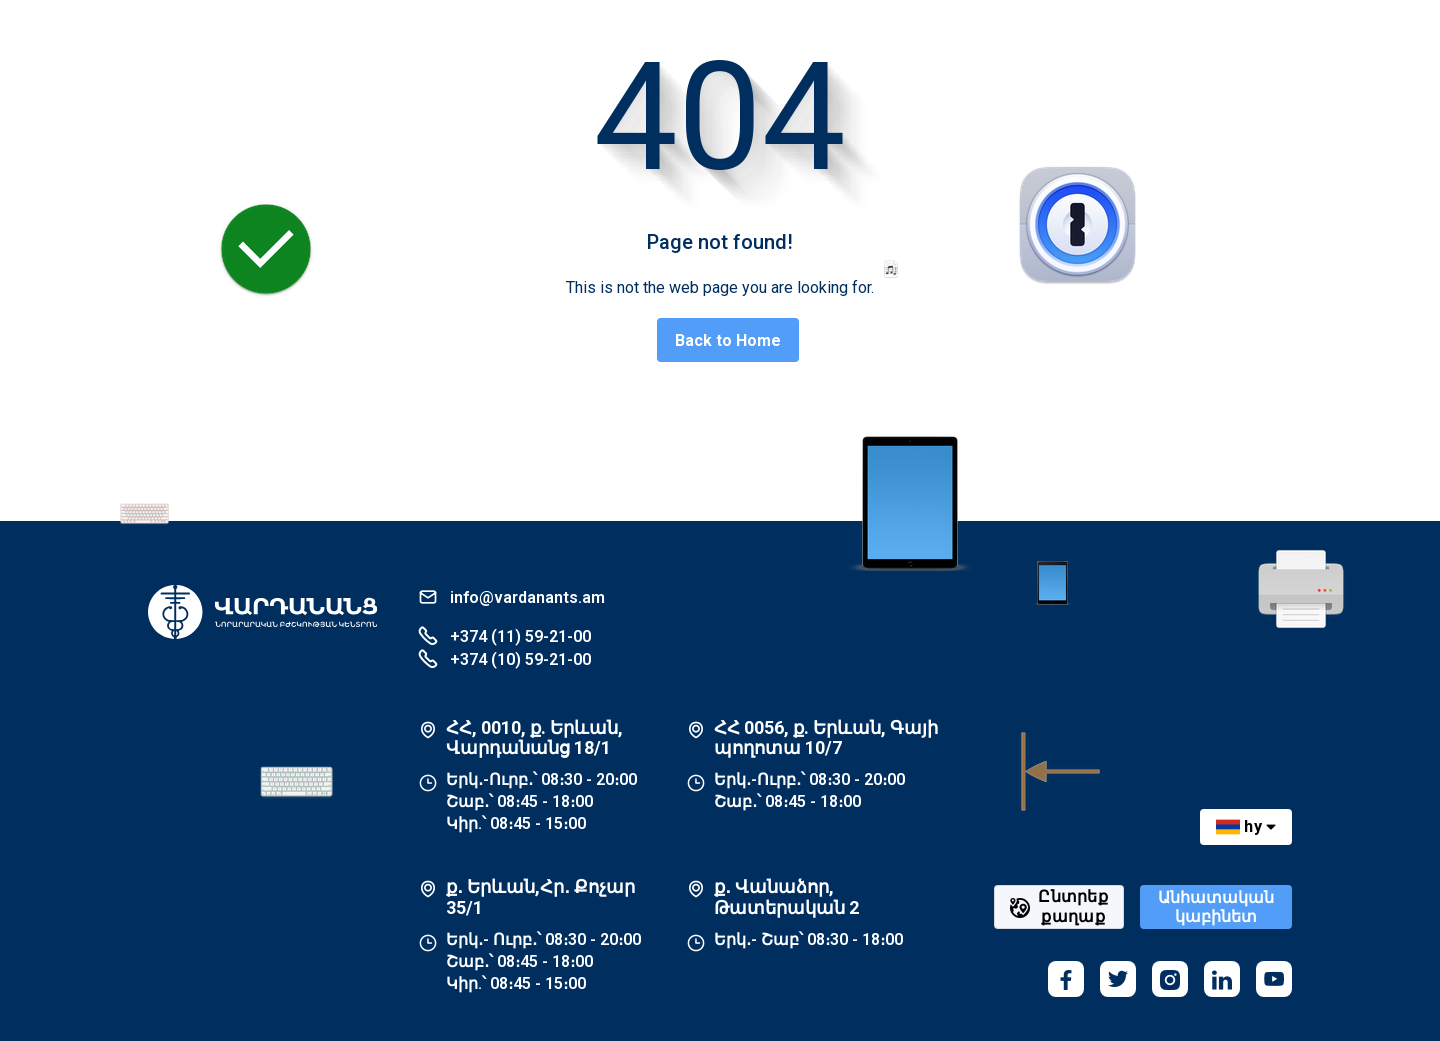 The width and height of the screenshot is (1440, 1041). What do you see at coordinates (144, 513) in the screenshot?
I see `connect to a wireless bluetooth keyboard` at bounding box center [144, 513].